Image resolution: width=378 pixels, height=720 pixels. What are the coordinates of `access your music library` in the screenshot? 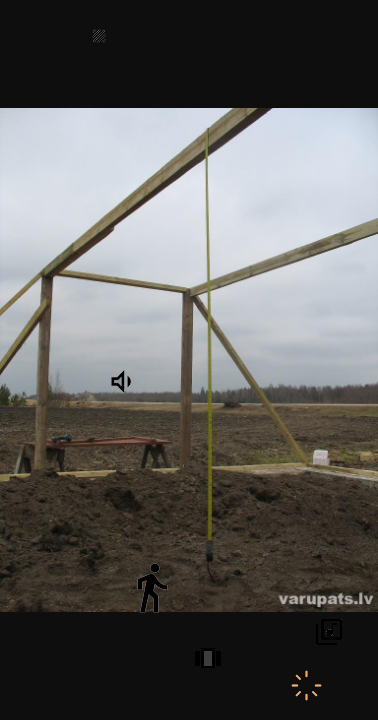 It's located at (329, 632).